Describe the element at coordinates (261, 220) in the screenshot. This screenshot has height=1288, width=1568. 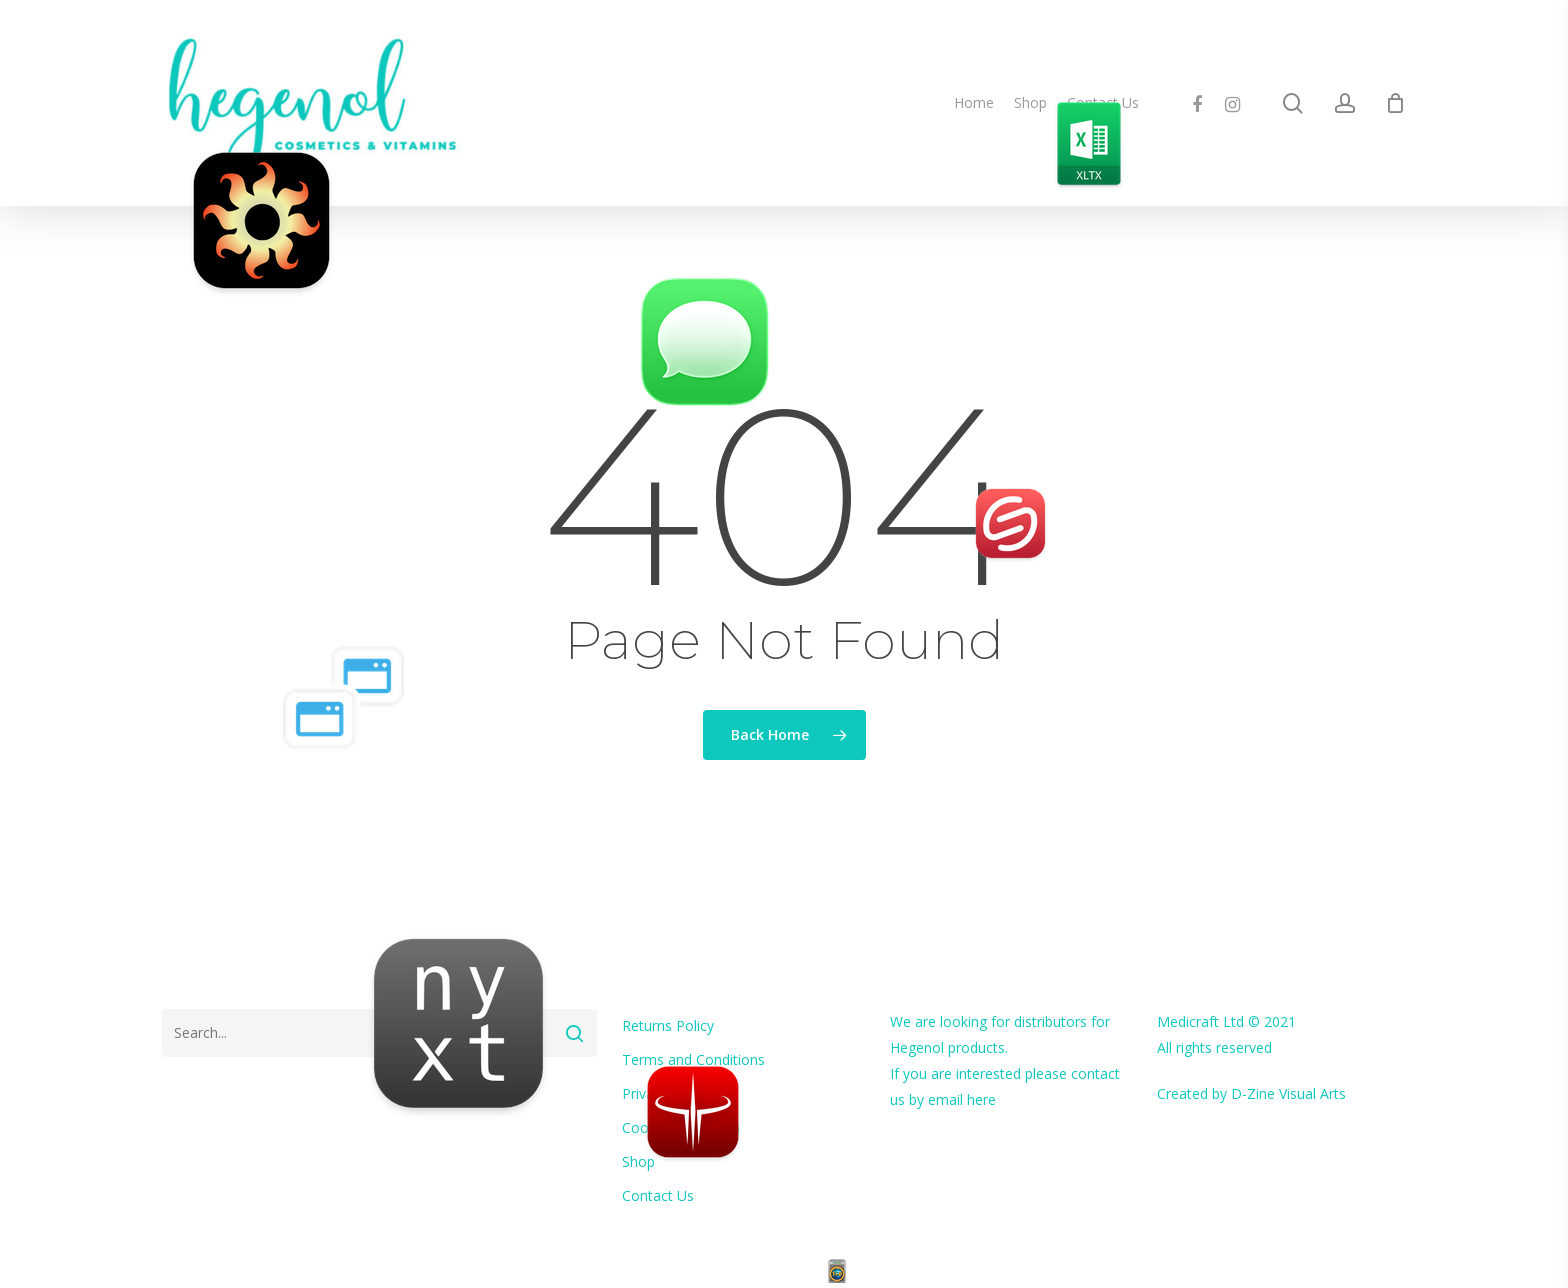
I see `launch Hearts of Iron 4 strategy game` at that location.